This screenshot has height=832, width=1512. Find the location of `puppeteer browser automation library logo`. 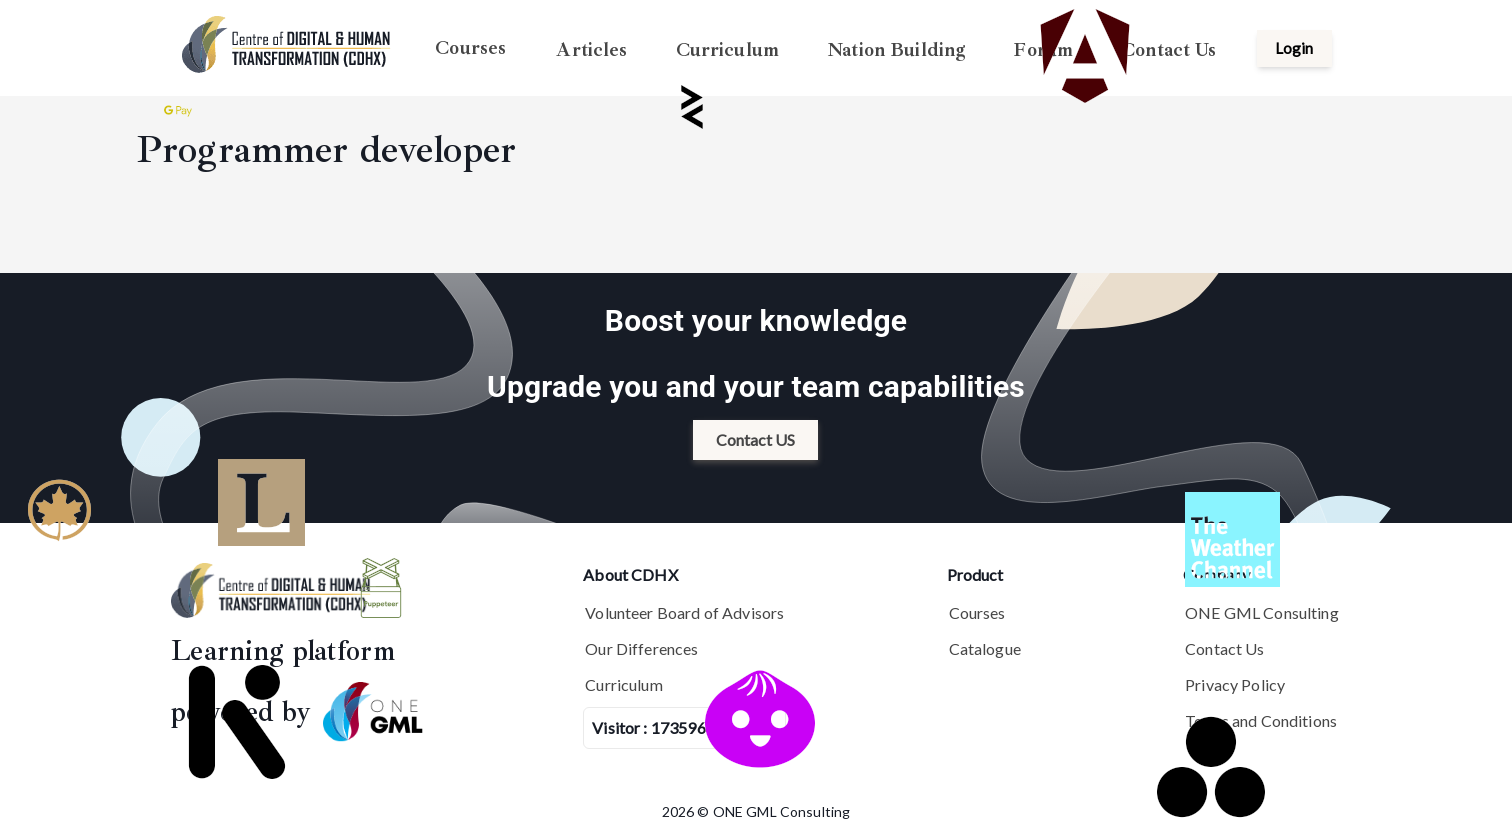

puppeteer browser automation library logo is located at coordinates (381, 588).